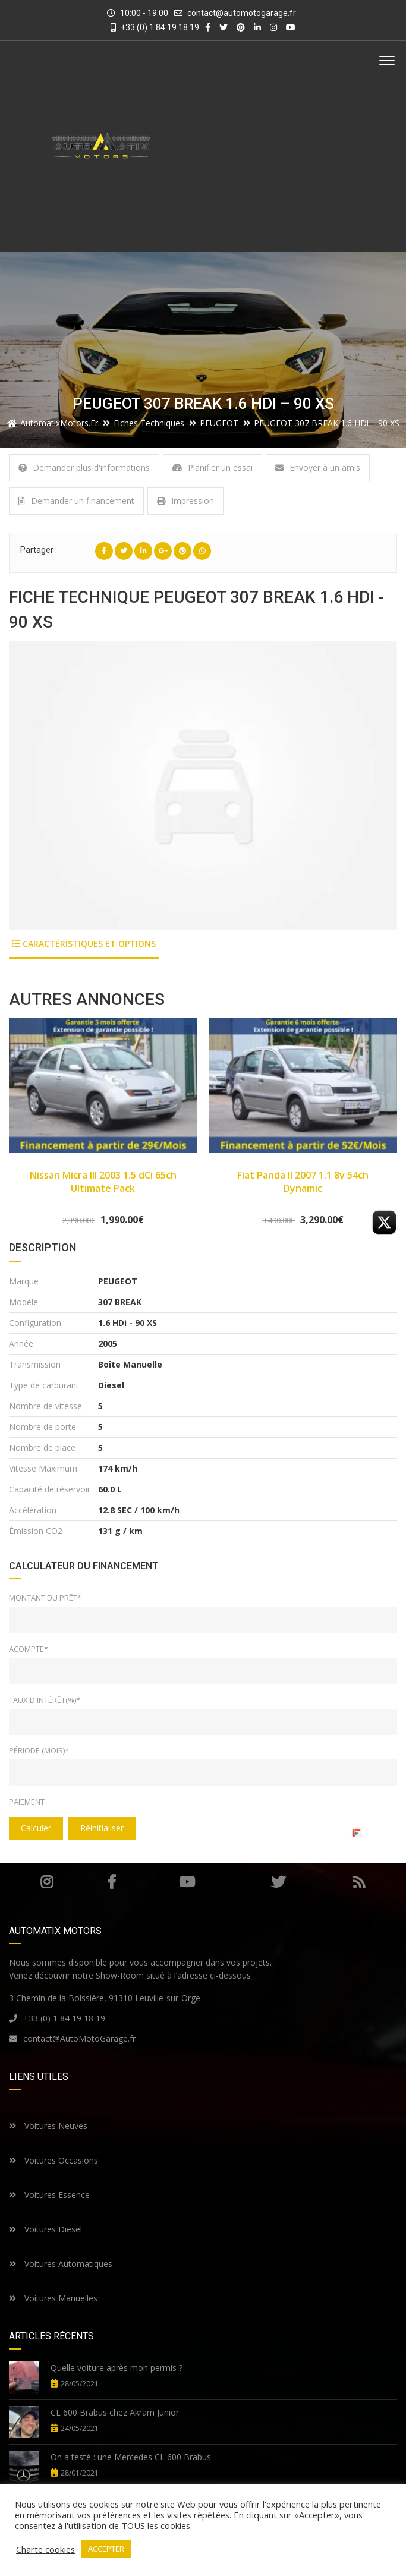  What do you see at coordinates (384, 1222) in the screenshot?
I see `open the X (formerly Twitter) app` at bounding box center [384, 1222].